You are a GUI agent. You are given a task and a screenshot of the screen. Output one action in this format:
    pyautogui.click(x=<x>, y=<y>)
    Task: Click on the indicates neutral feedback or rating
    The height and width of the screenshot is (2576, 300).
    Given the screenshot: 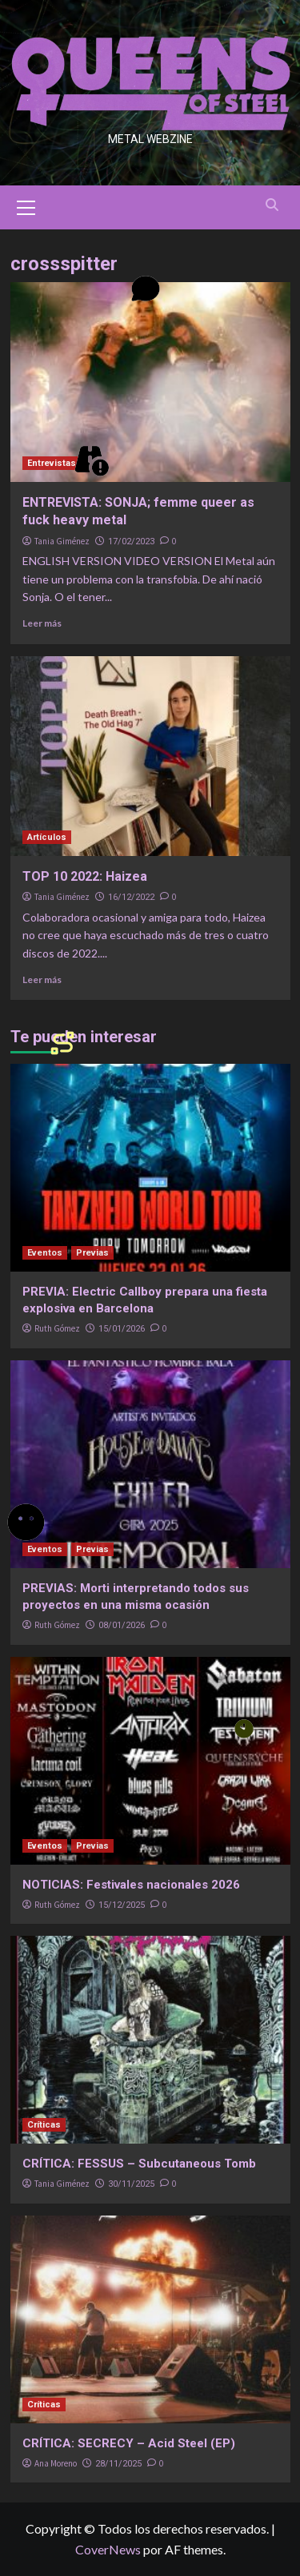 What is the action you would take?
    pyautogui.click(x=26, y=1522)
    